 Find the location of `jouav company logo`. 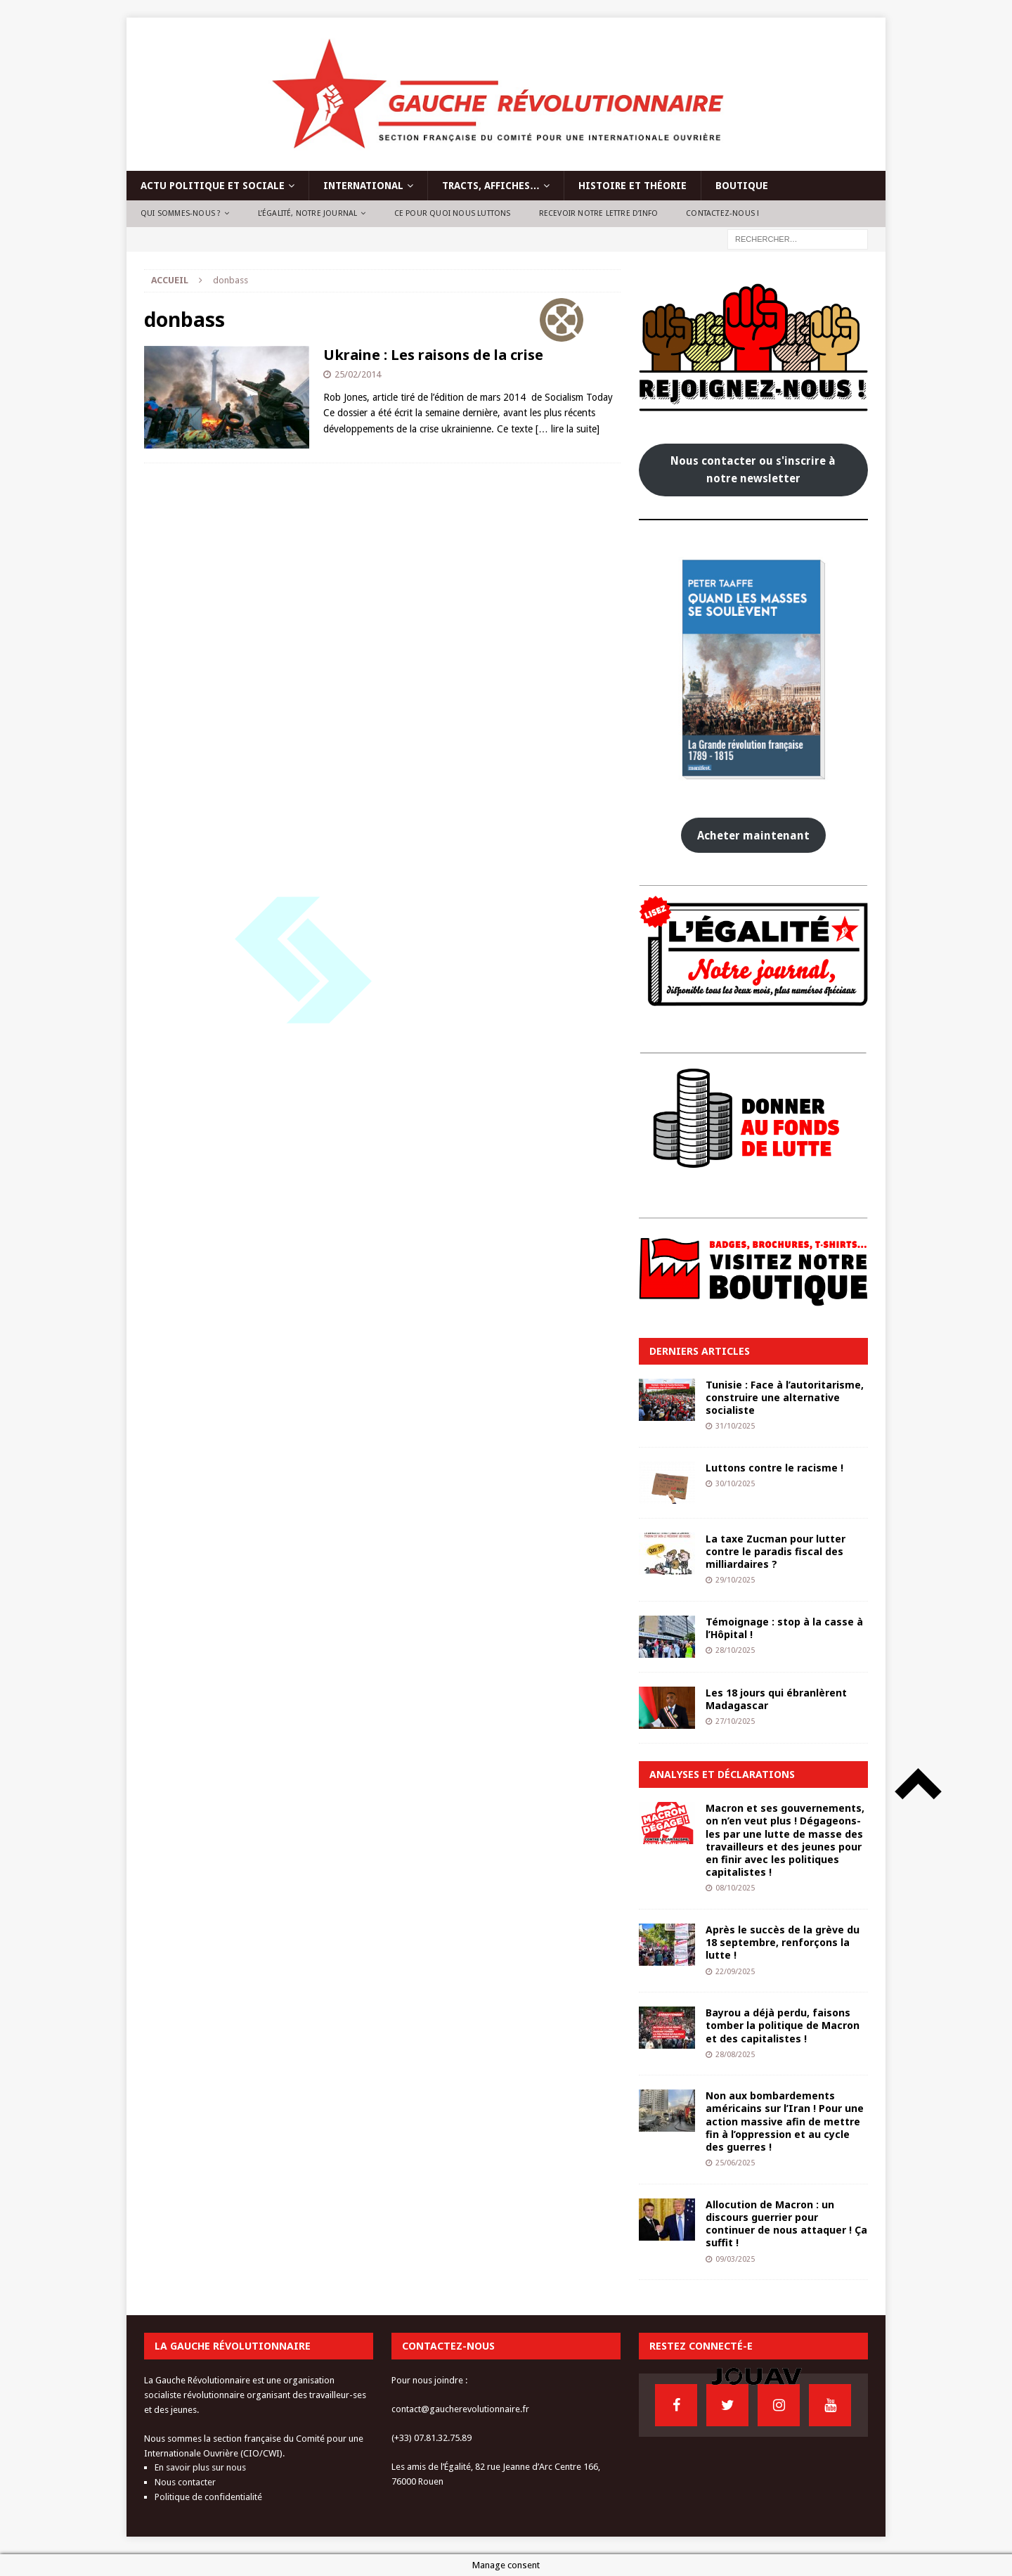

jouav company logo is located at coordinates (757, 2376).